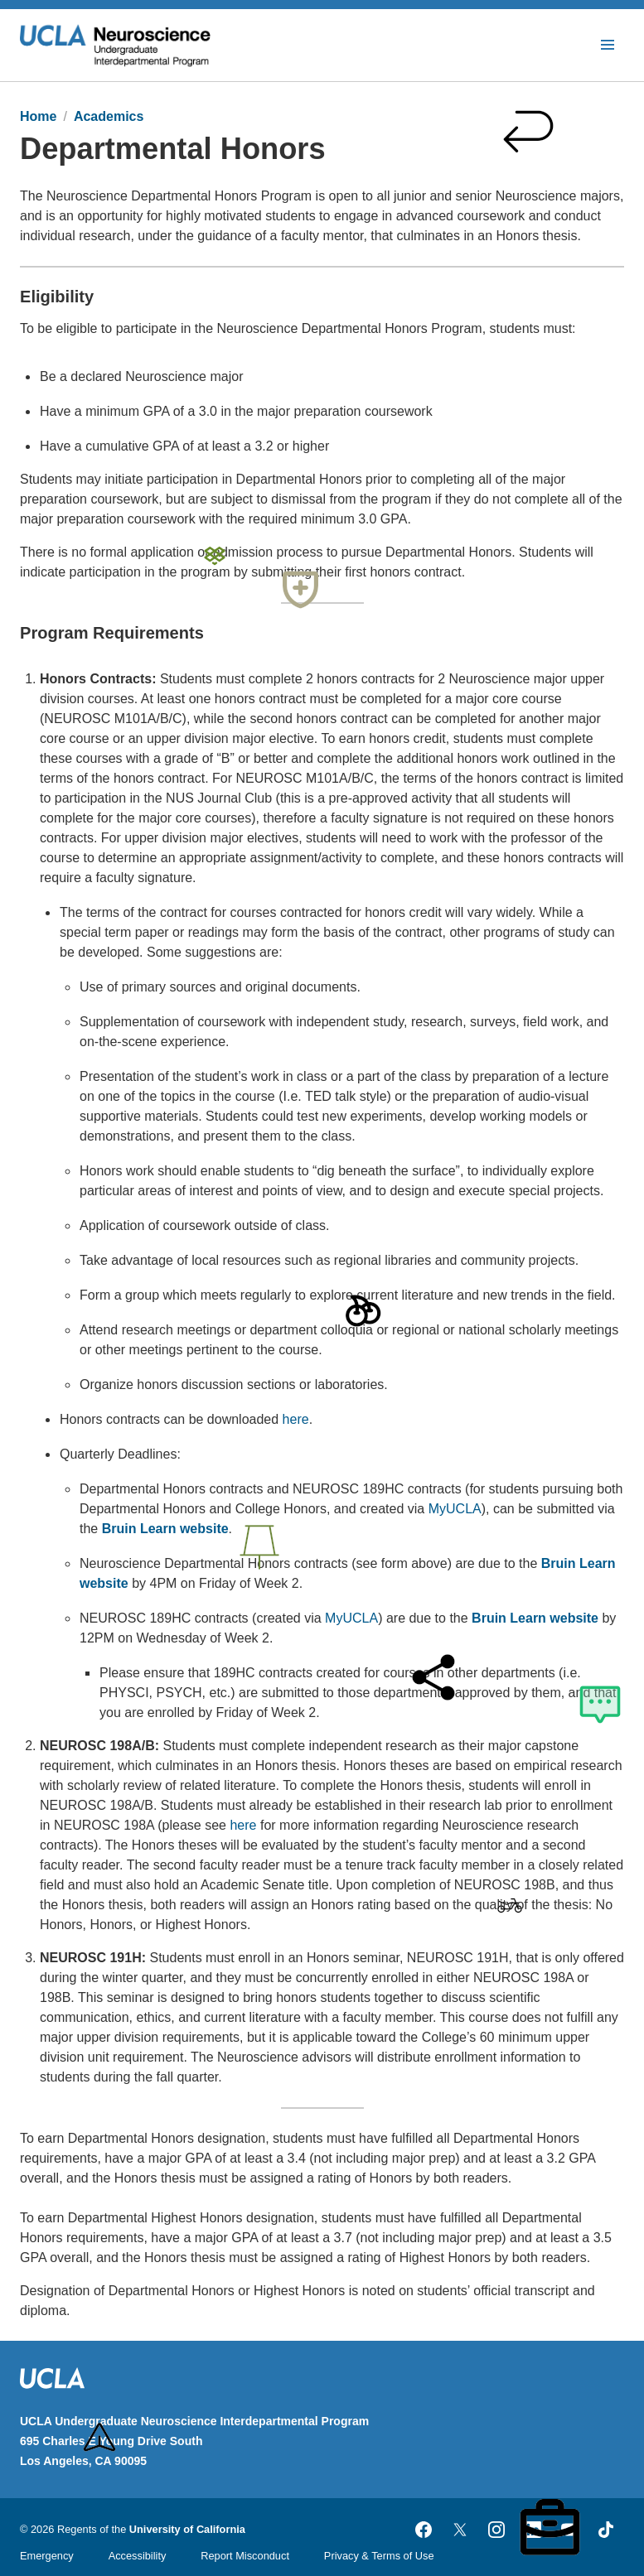 The height and width of the screenshot is (2576, 644). Describe the element at coordinates (600, 1703) in the screenshot. I see `open chat or messaging` at that location.